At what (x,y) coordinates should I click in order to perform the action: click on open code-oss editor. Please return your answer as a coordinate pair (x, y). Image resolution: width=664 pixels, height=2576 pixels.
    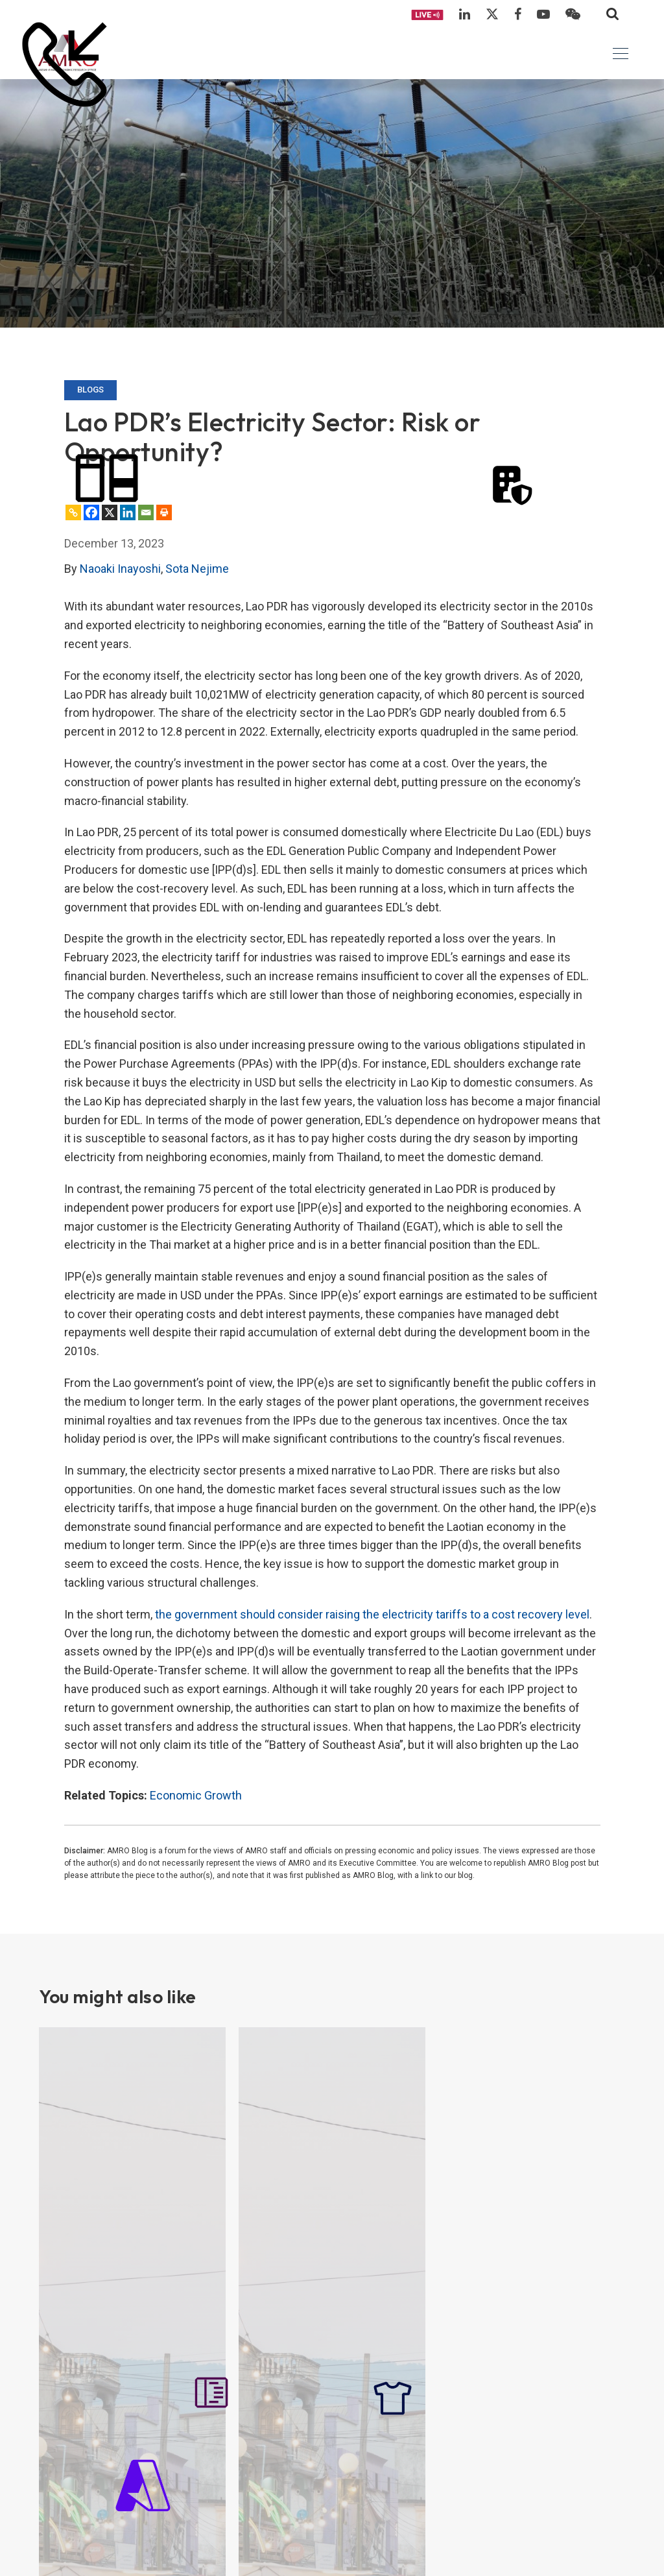
    Looking at the image, I should click on (211, 2394).